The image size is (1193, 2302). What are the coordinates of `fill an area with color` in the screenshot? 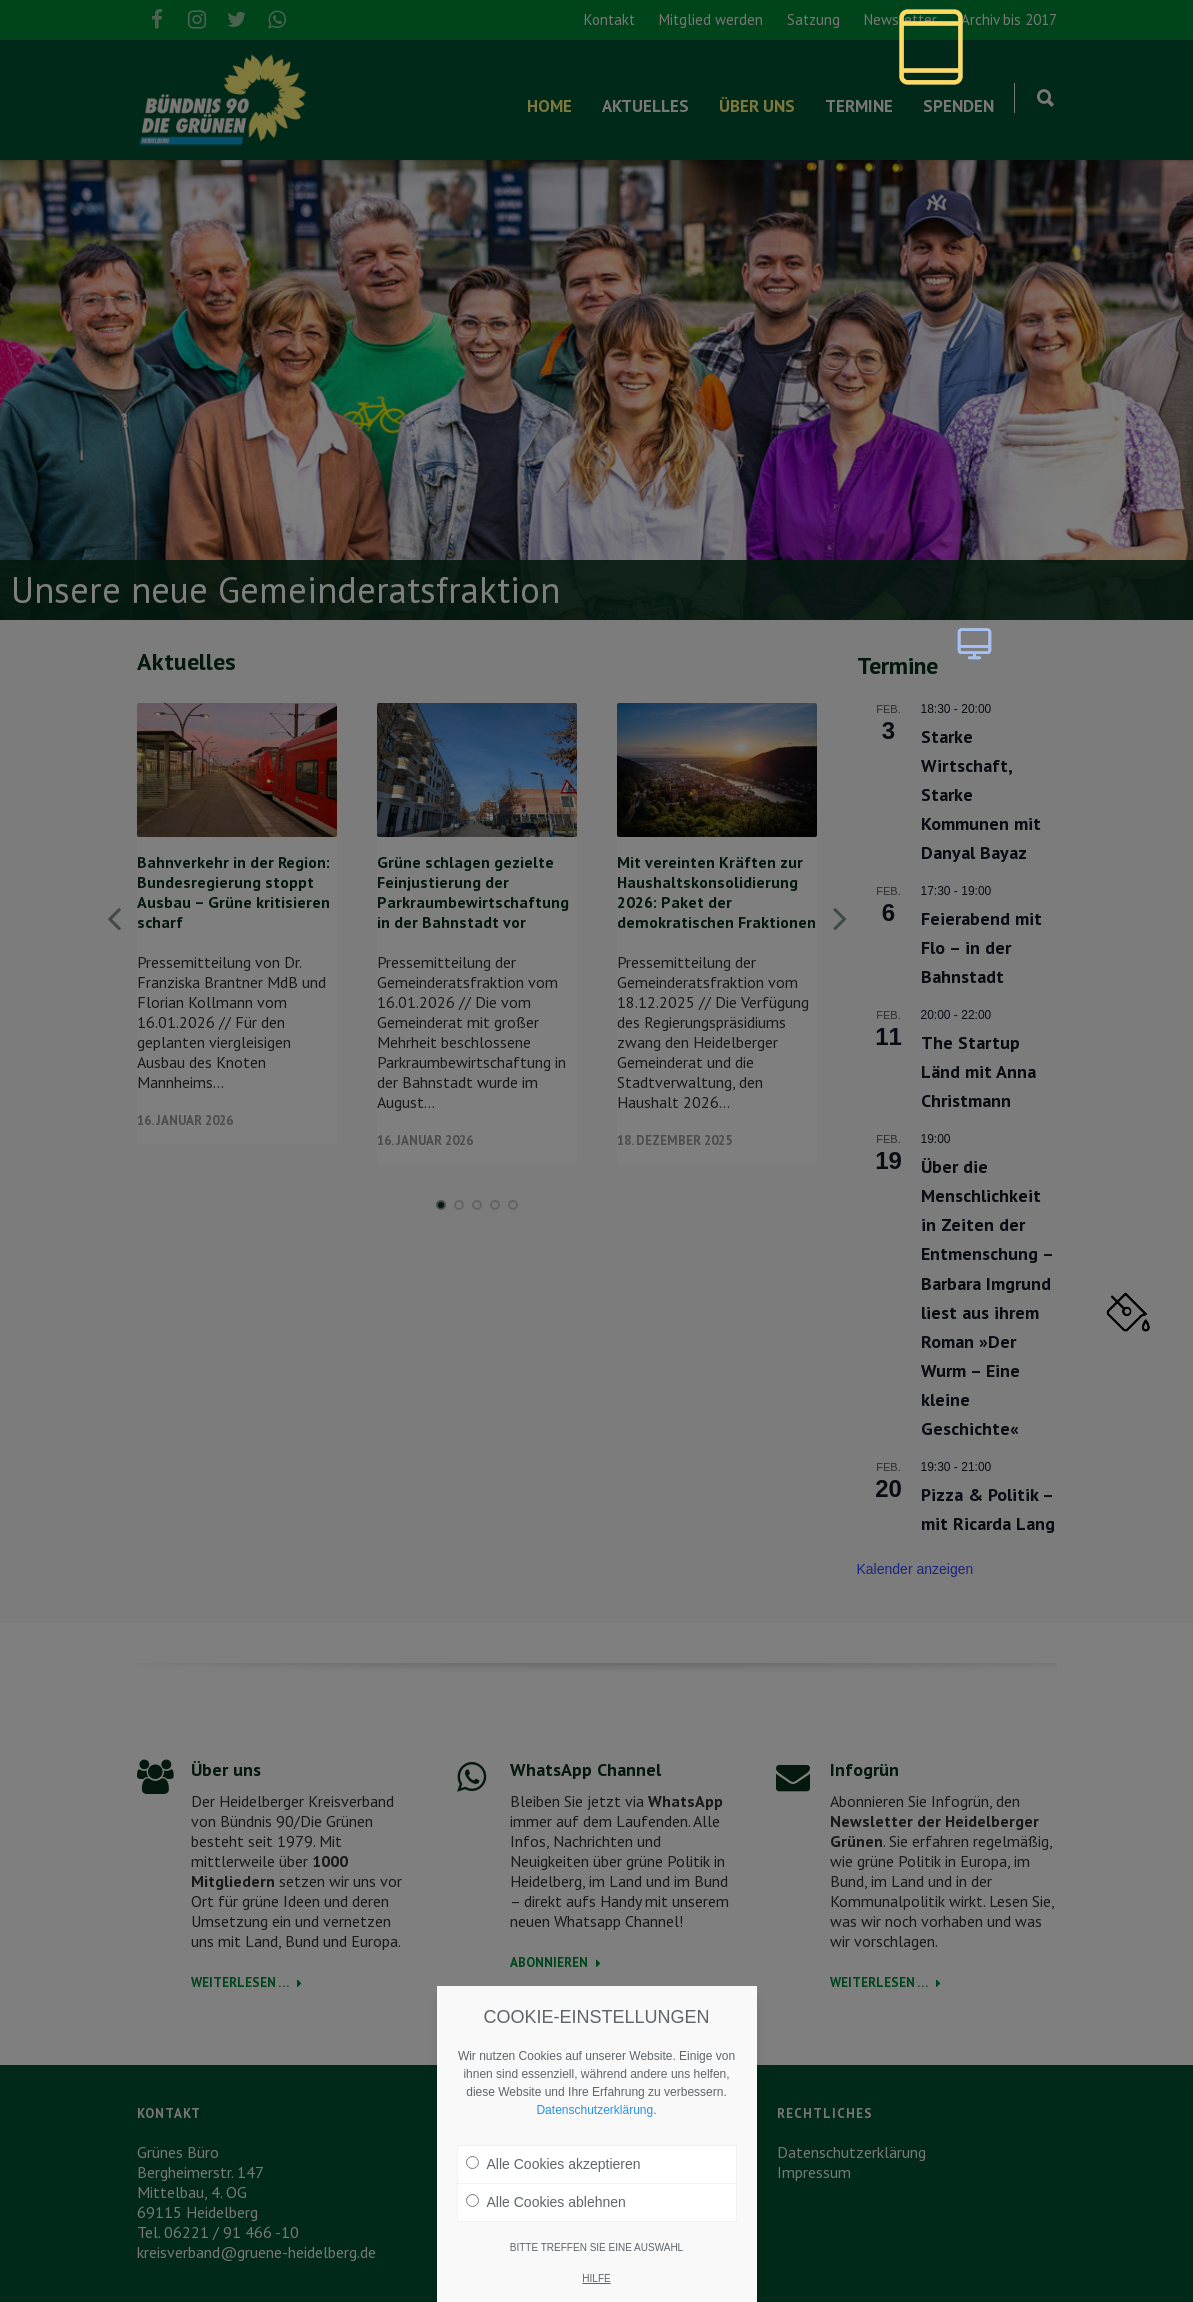 It's located at (1127, 1313).